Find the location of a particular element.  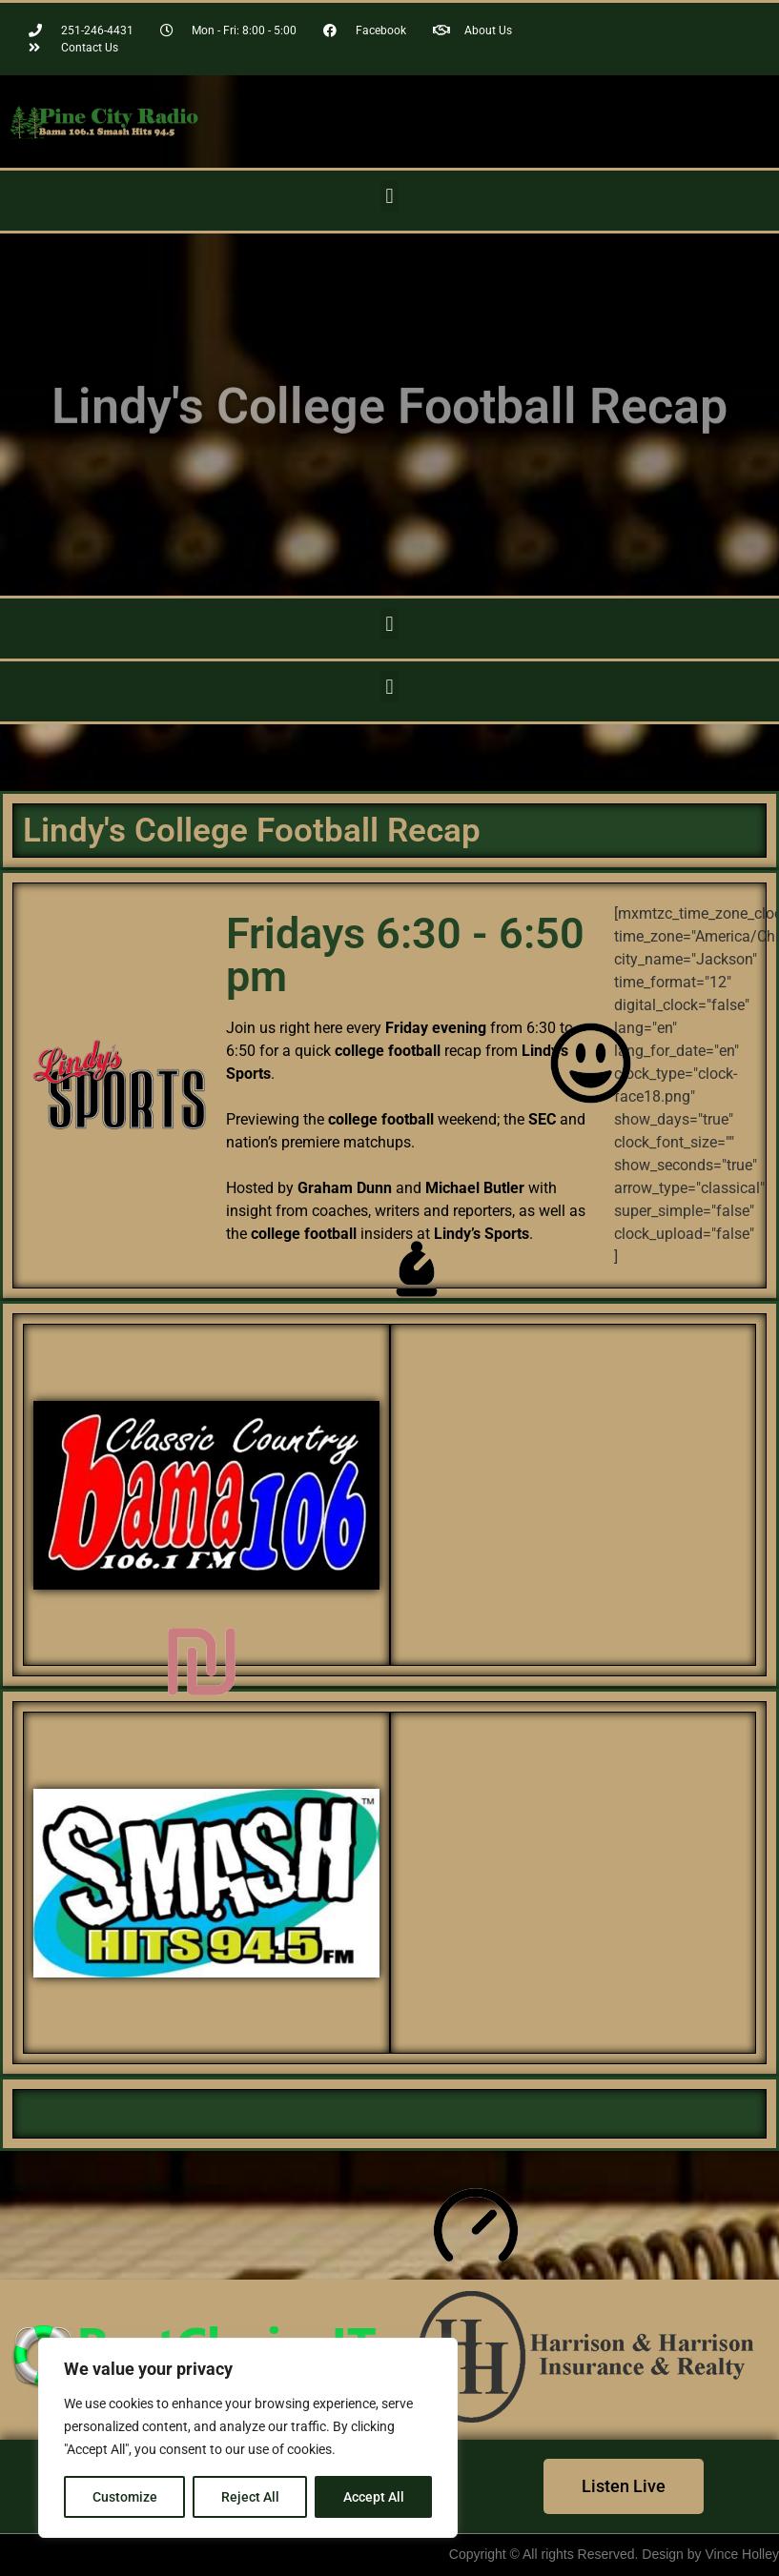

test internet connection speed is located at coordinates (476, 2226).